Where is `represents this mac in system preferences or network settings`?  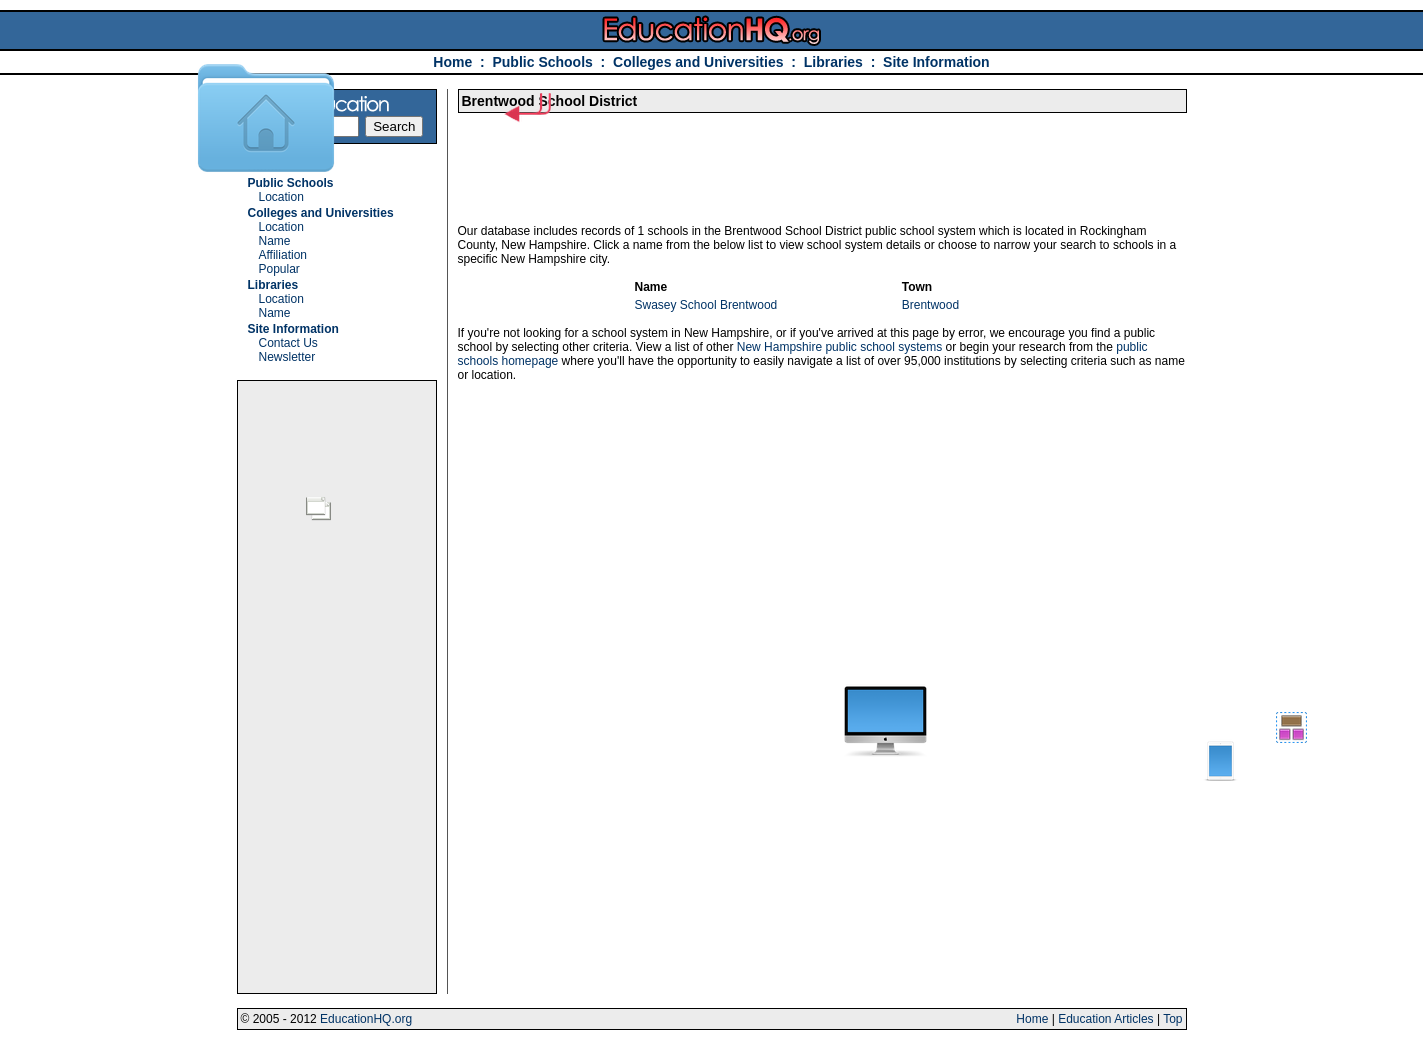
represents this mac in system preferences or network settings is located at coordinates (885, 716).